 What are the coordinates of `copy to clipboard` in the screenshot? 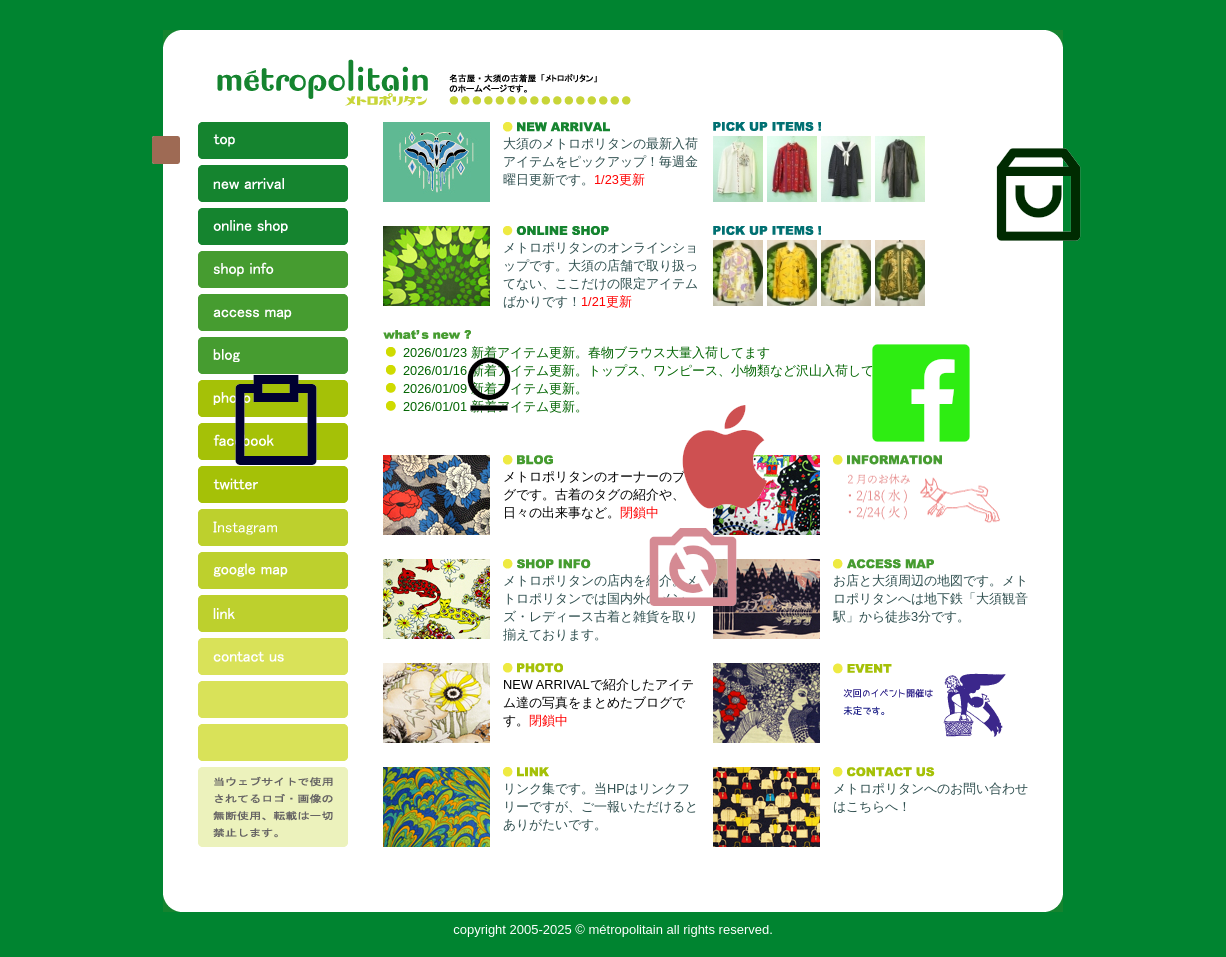 It's located at (276, 420).